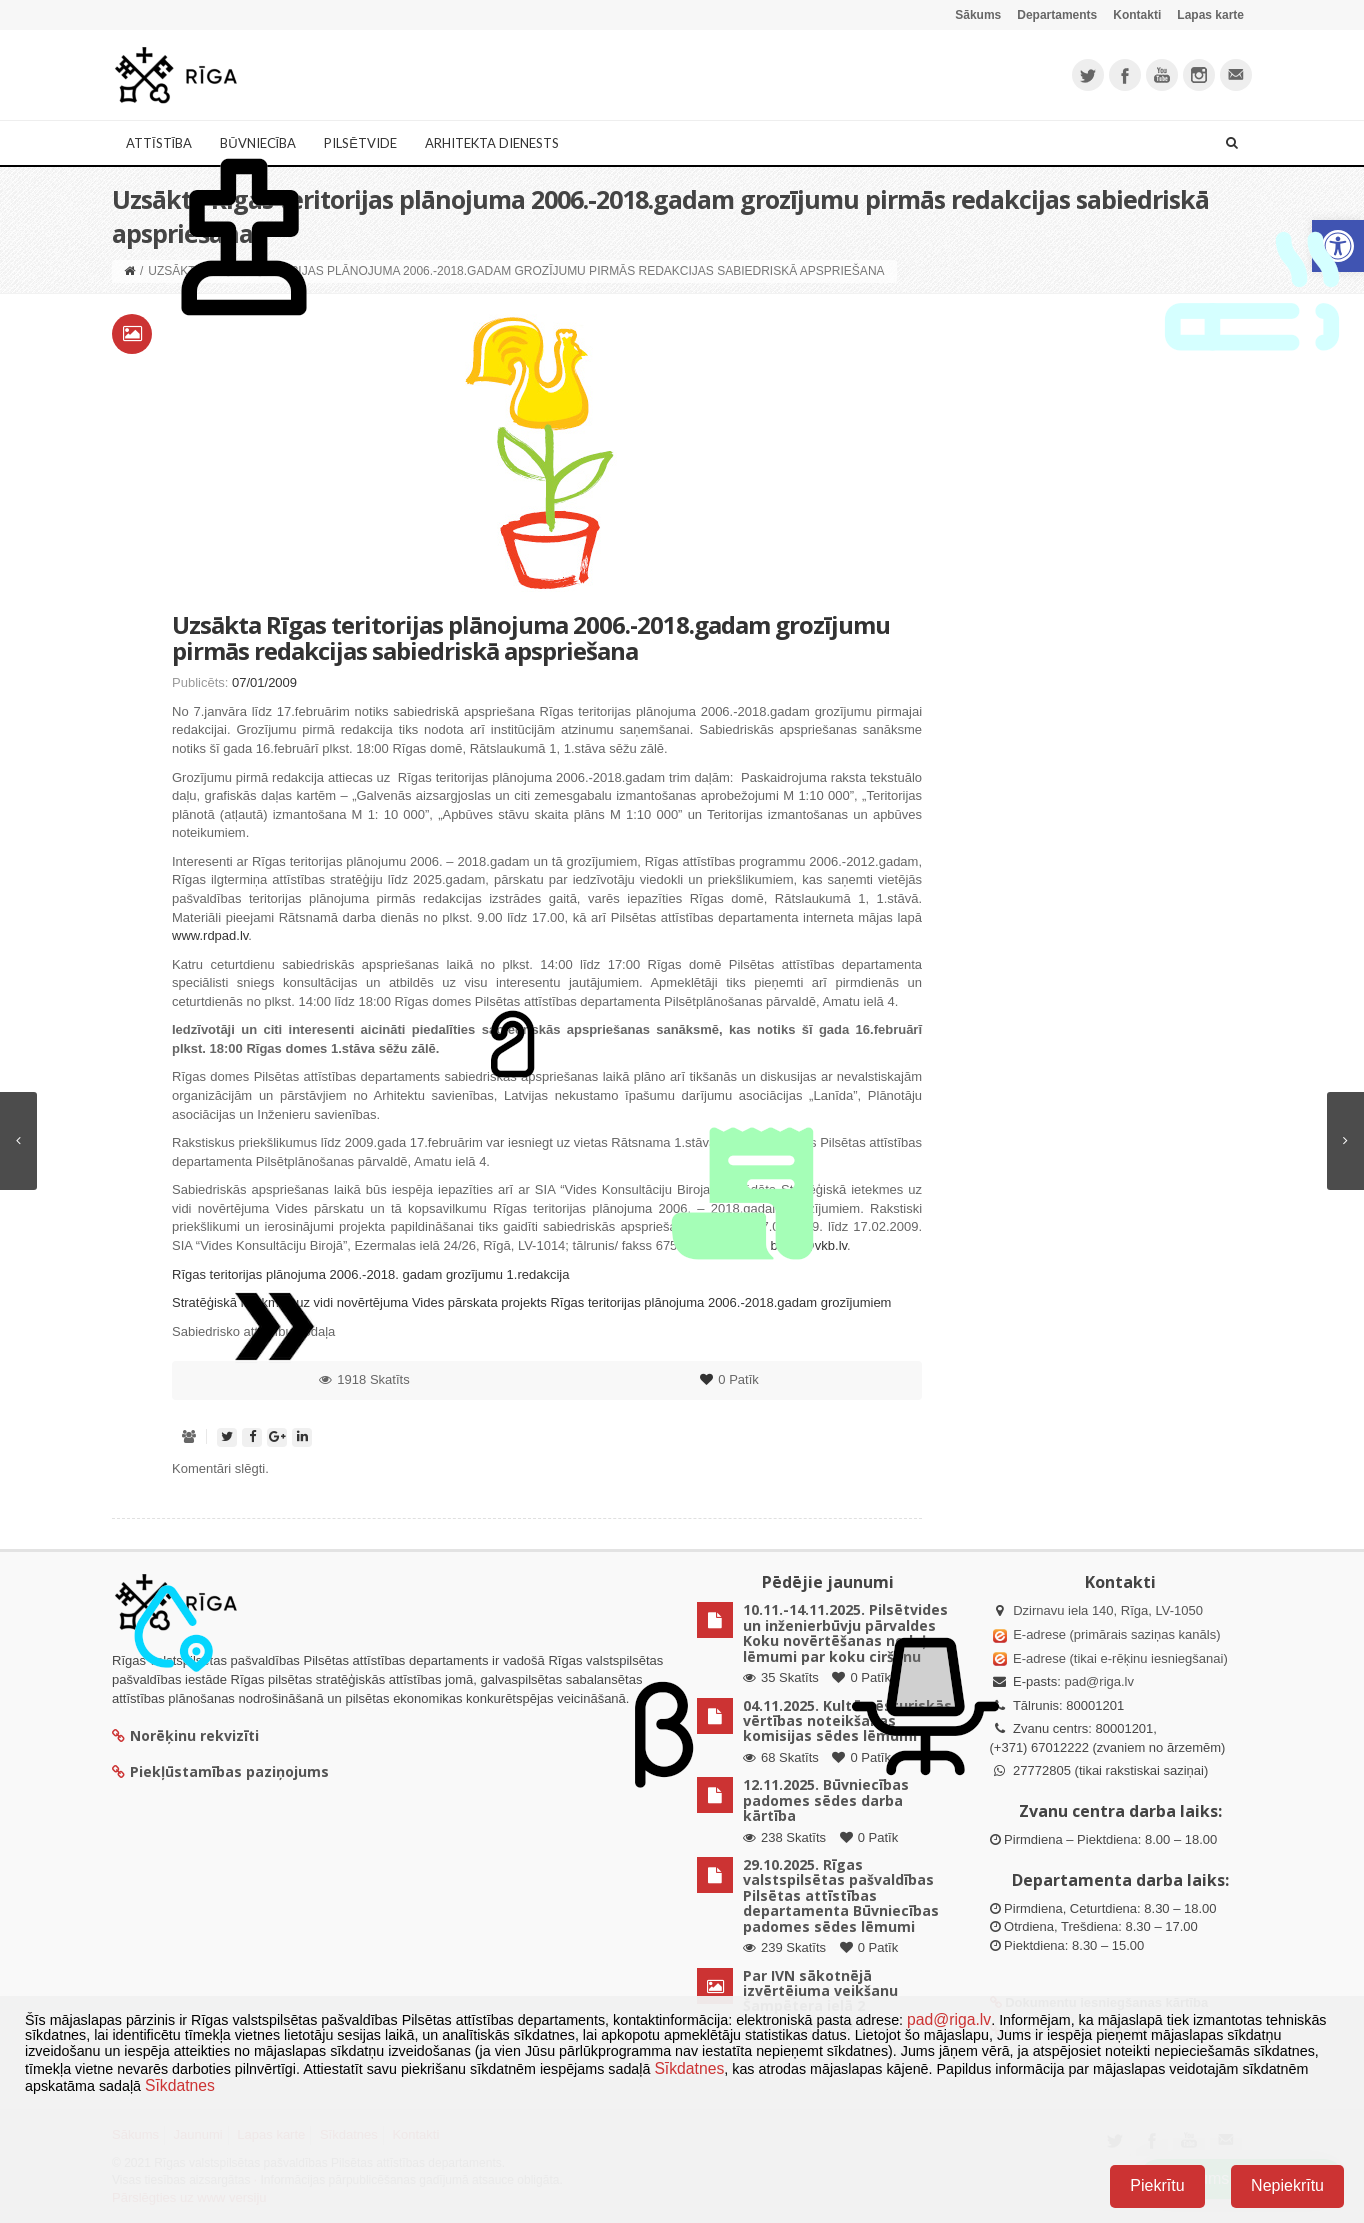 The image size is (1364, 2223). I want to click on indicates a deceased user or memorial account, so click(244, 237).